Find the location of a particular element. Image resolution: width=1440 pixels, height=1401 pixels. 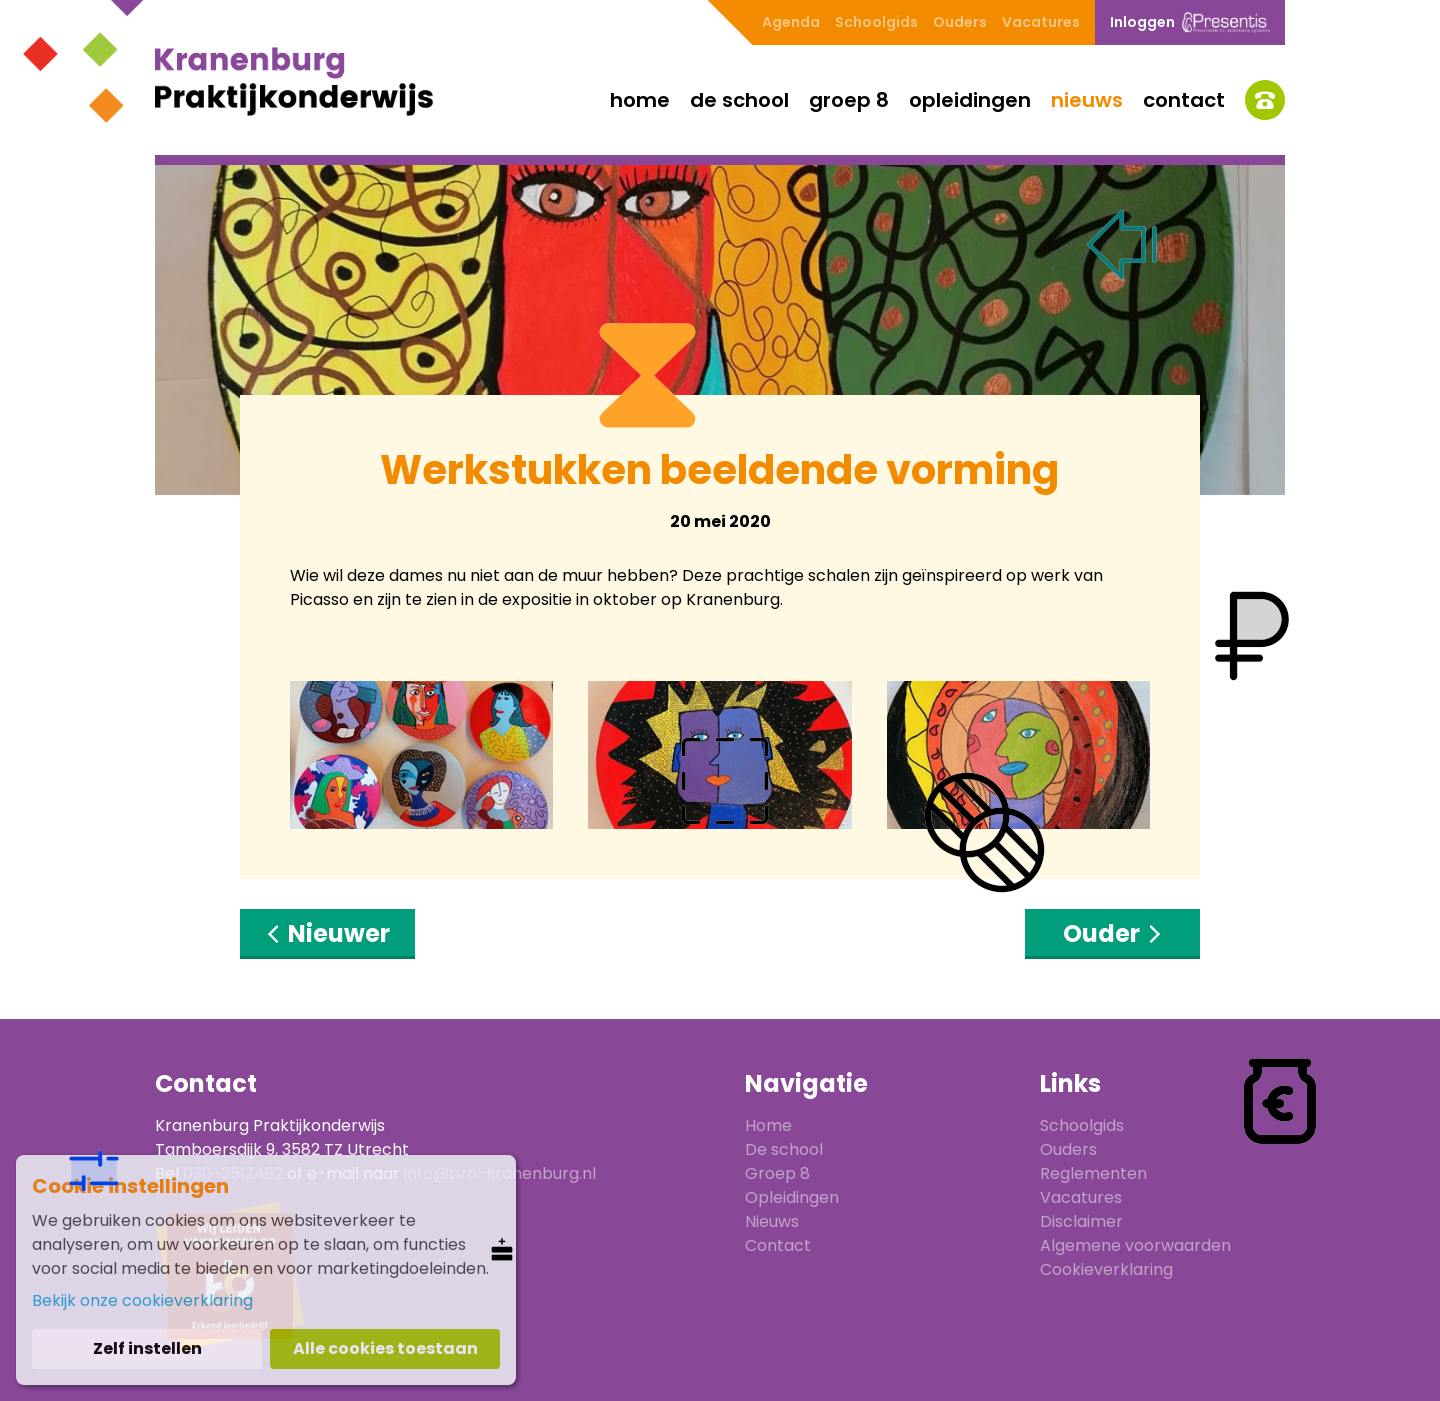

exclude overlapping elements from selection is located at coordinates (984, 832).